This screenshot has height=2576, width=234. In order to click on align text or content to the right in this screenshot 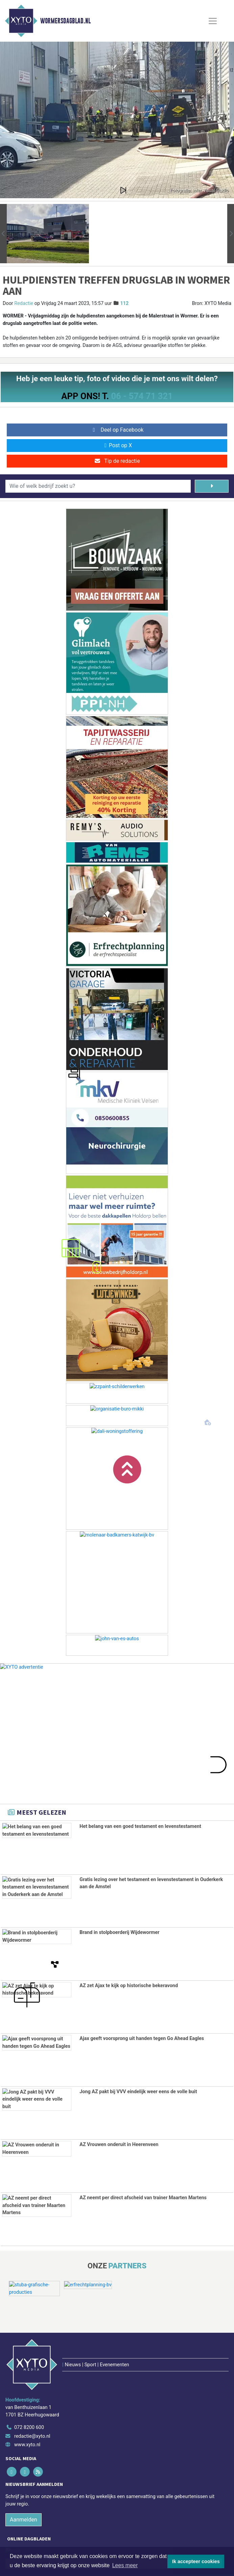, I will do `click(74, 1073)`.